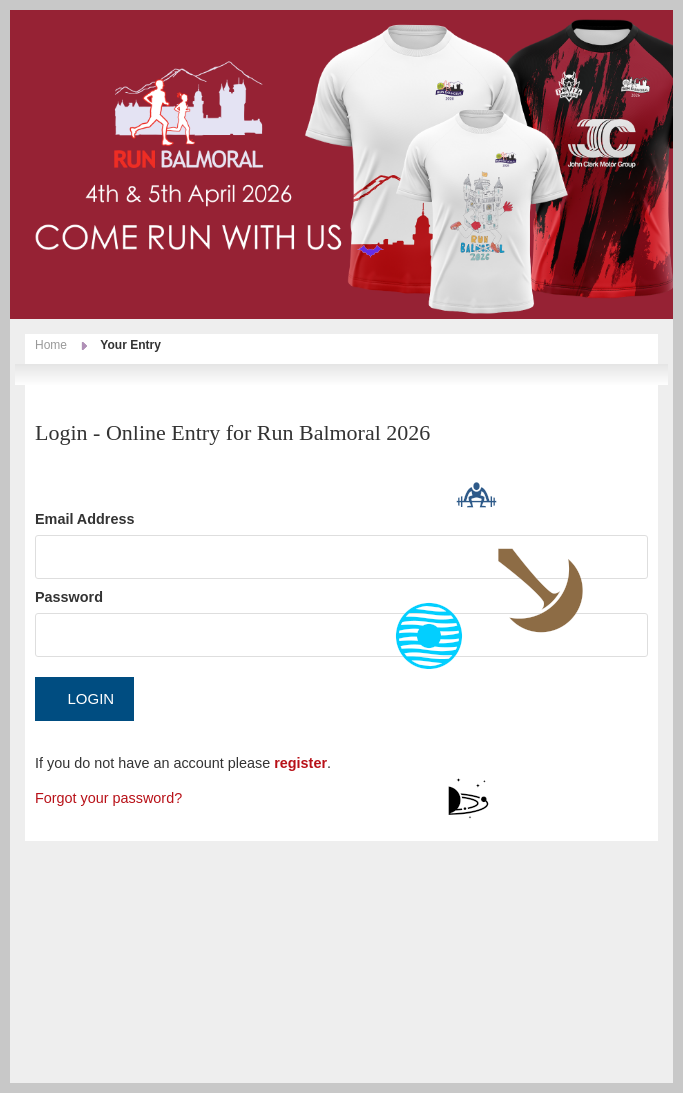 The image size is (683, 1093). What do you see at coordinates (429, 636) in the screenshot?
I see `decorative game badge or achievement icon` at bounding box center [429, 636].